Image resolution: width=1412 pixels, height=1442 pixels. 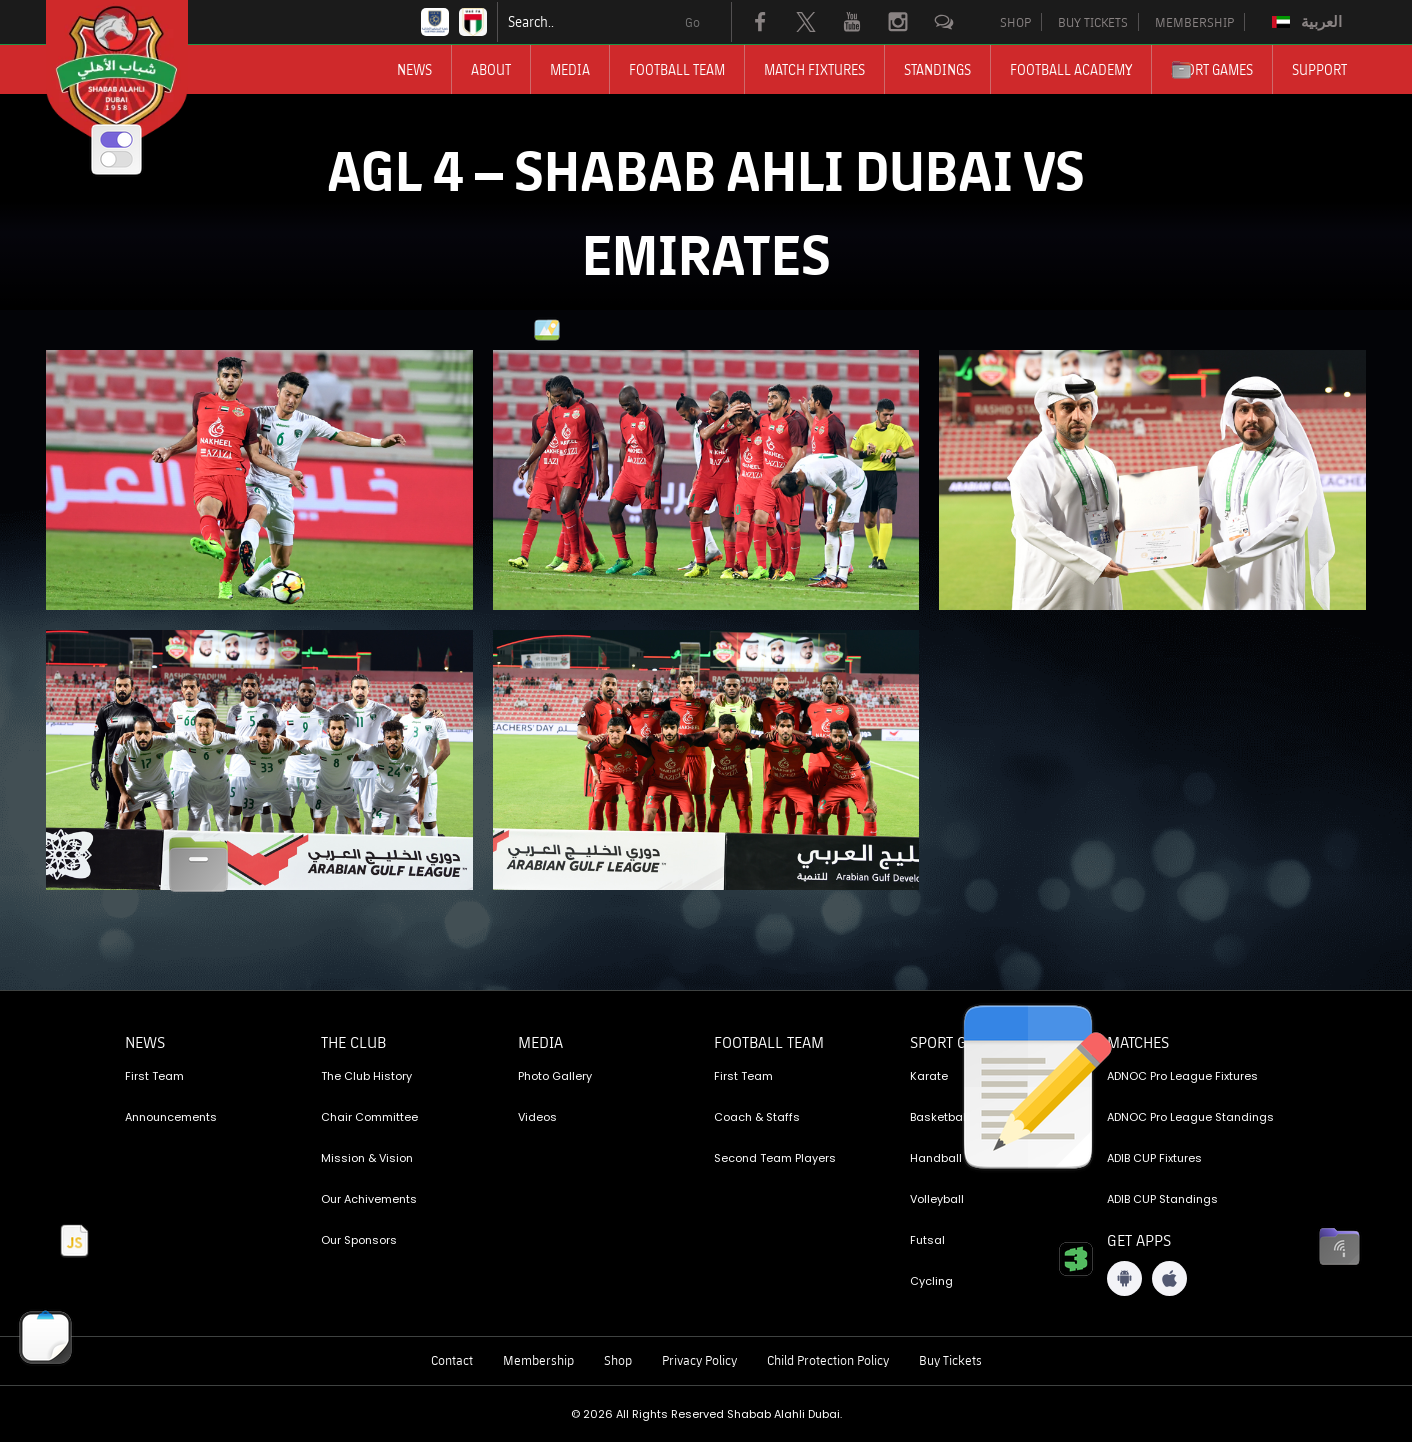 I want to click on indicates a javascript file type, so click(x=74, y=1240).